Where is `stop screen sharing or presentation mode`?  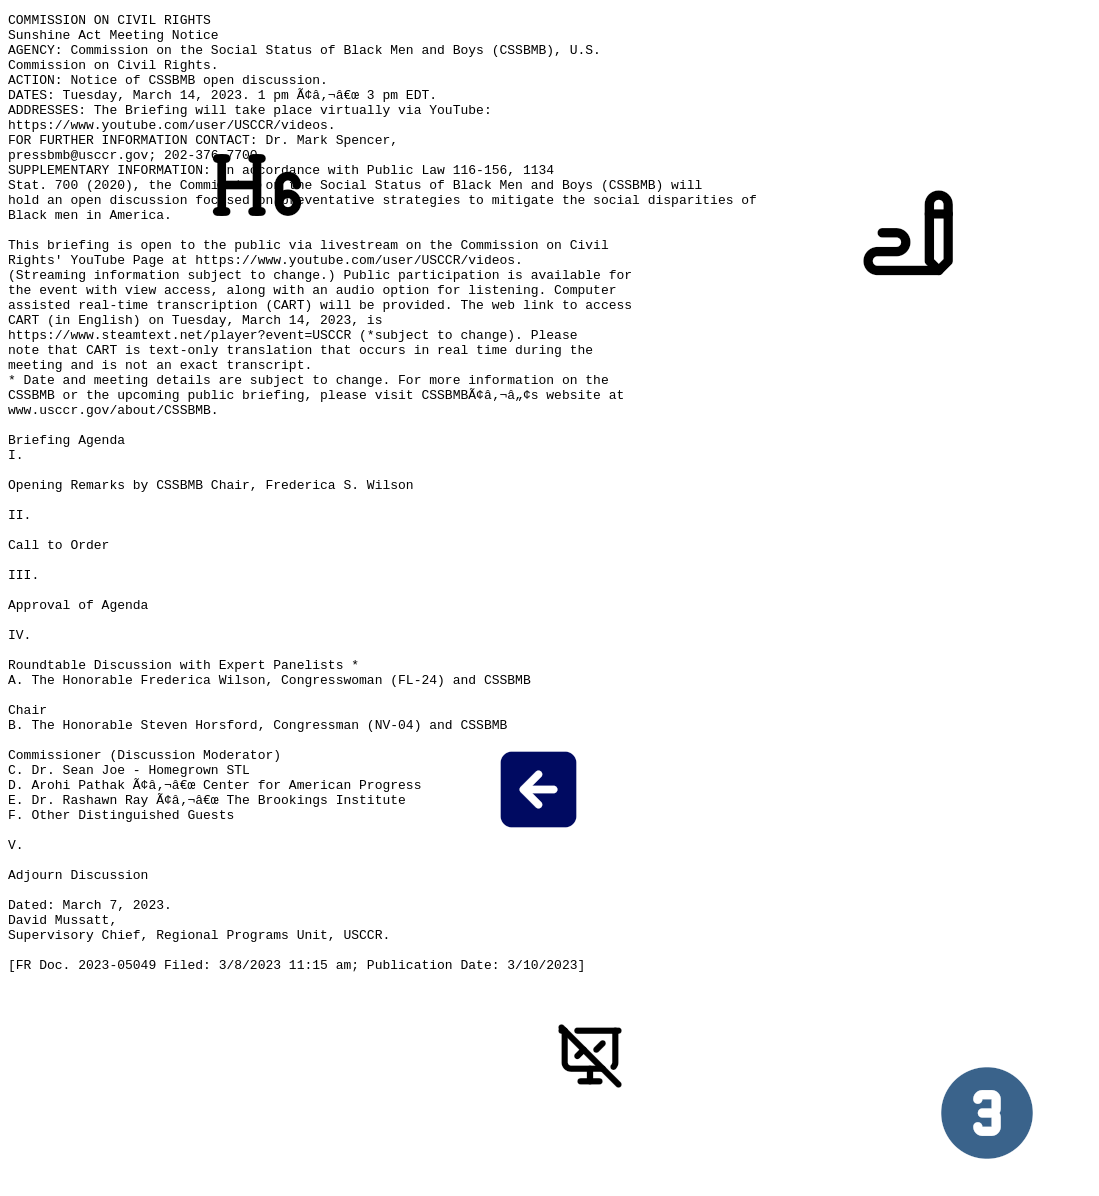 stop screen sharing or presentation mode is located at coordinates (590, 1056).